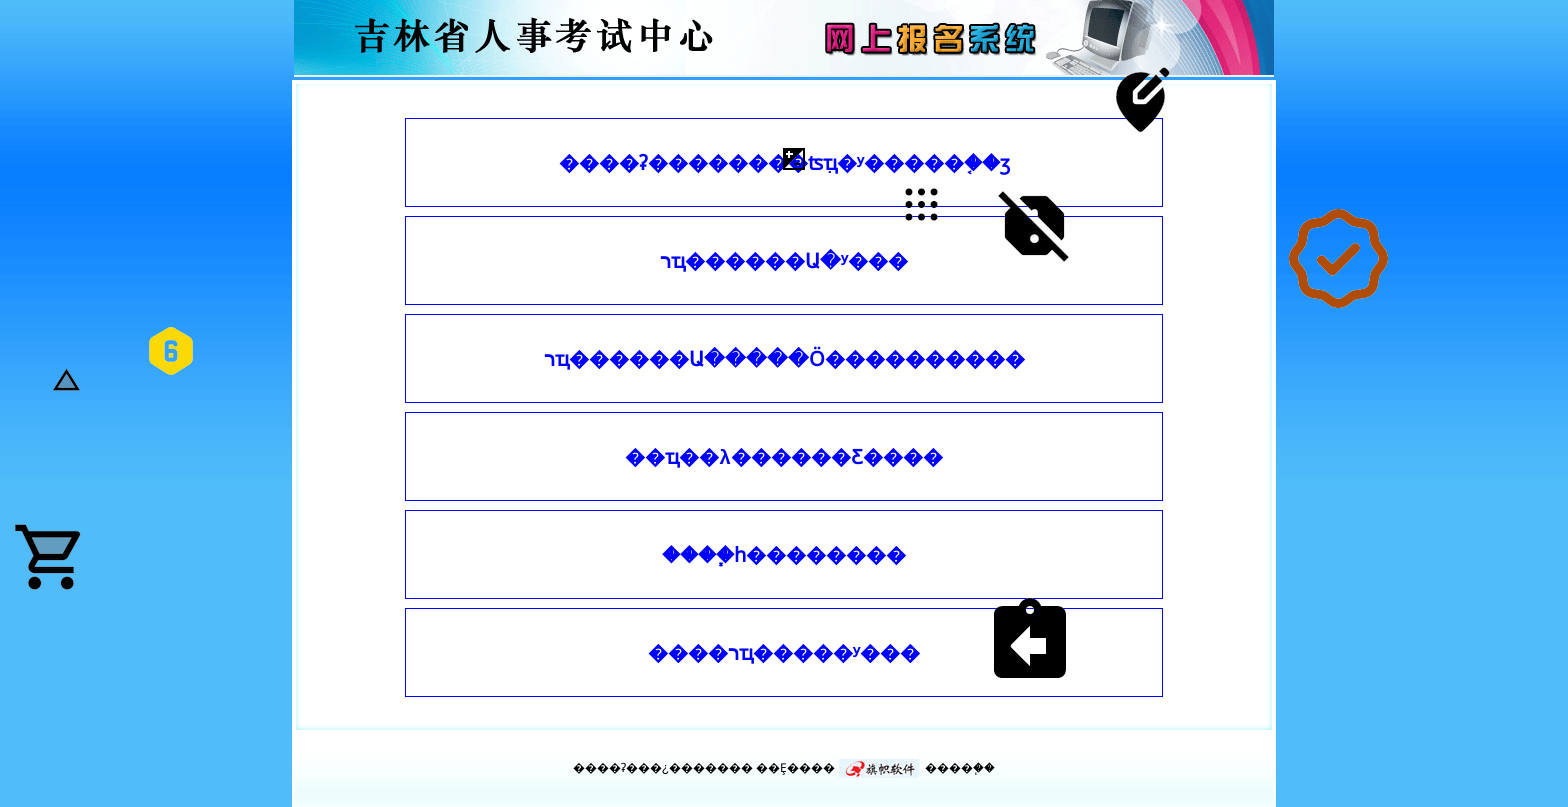 Image resolution: width=1568 pixels, height=807 pixels. Describe the element at coordinates (794, 159) in the screenshot. I see `adjust camera ISO sensitivity settings` at that location.